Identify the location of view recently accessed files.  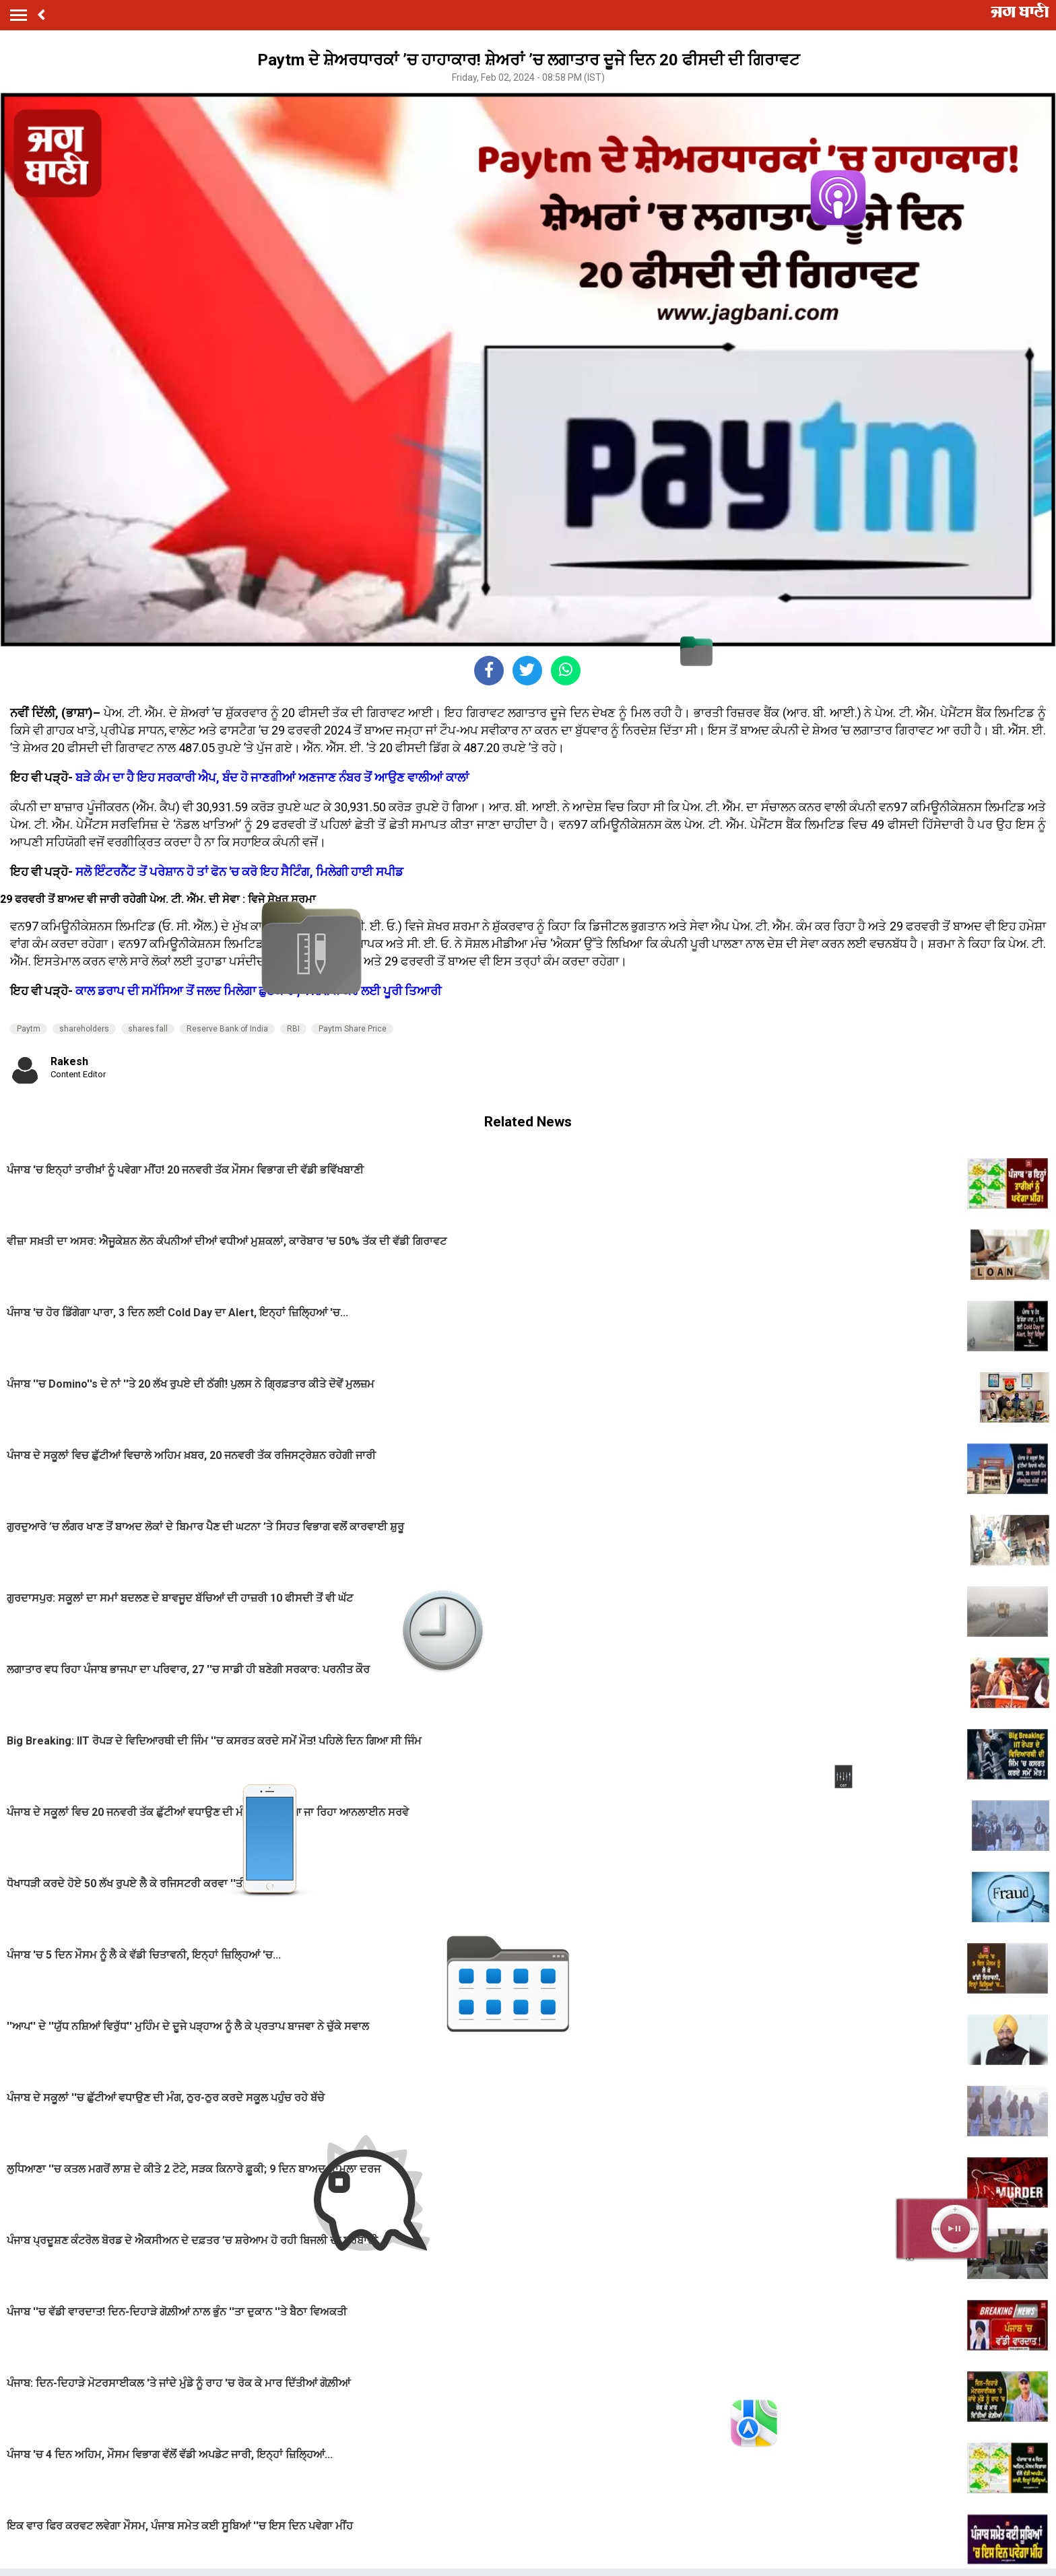
(442, 1630).